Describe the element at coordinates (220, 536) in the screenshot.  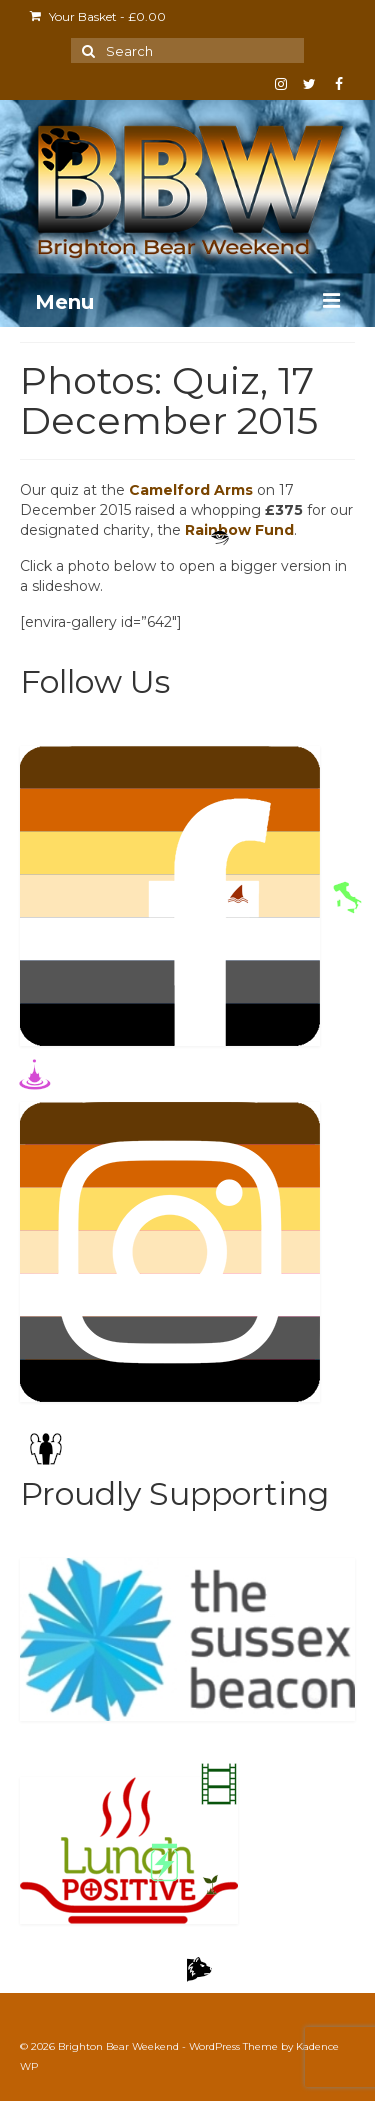
I see `indicates eye strain or fatigue warning` at that location.